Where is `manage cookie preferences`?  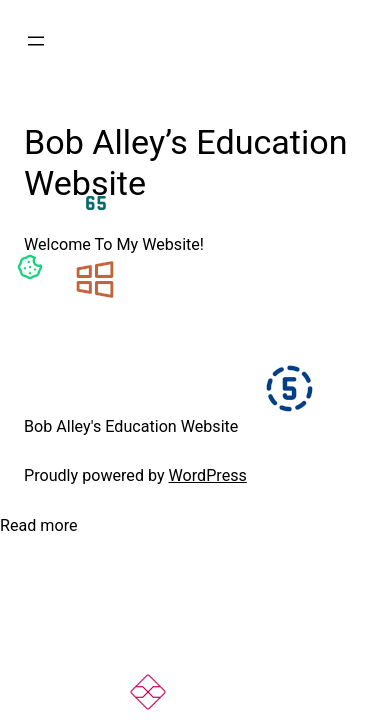 manage cookie preferences is located at coordinates (30, 267).